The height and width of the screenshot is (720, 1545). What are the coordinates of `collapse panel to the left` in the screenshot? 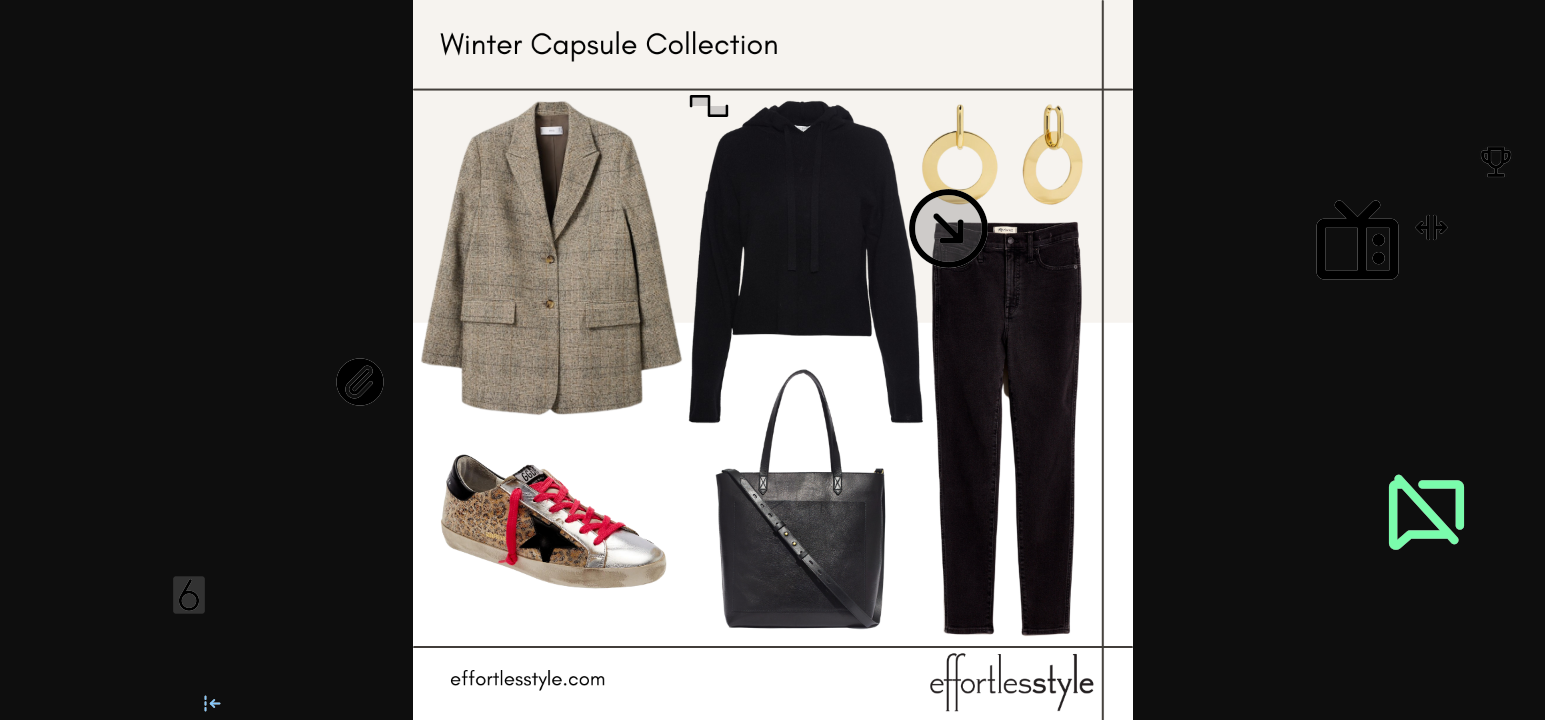 It's located at (212, 703).